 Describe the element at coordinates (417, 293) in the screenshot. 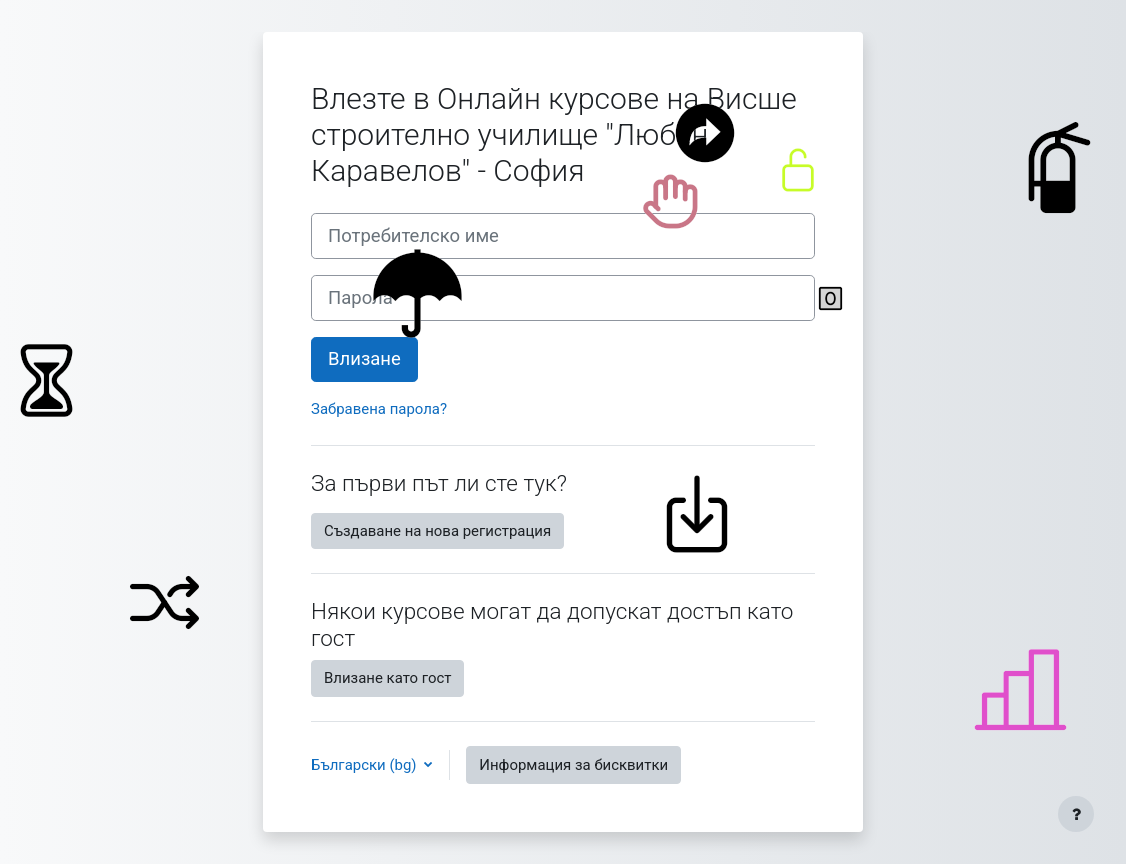

I see `view weather protection or rain forecast` at that location.